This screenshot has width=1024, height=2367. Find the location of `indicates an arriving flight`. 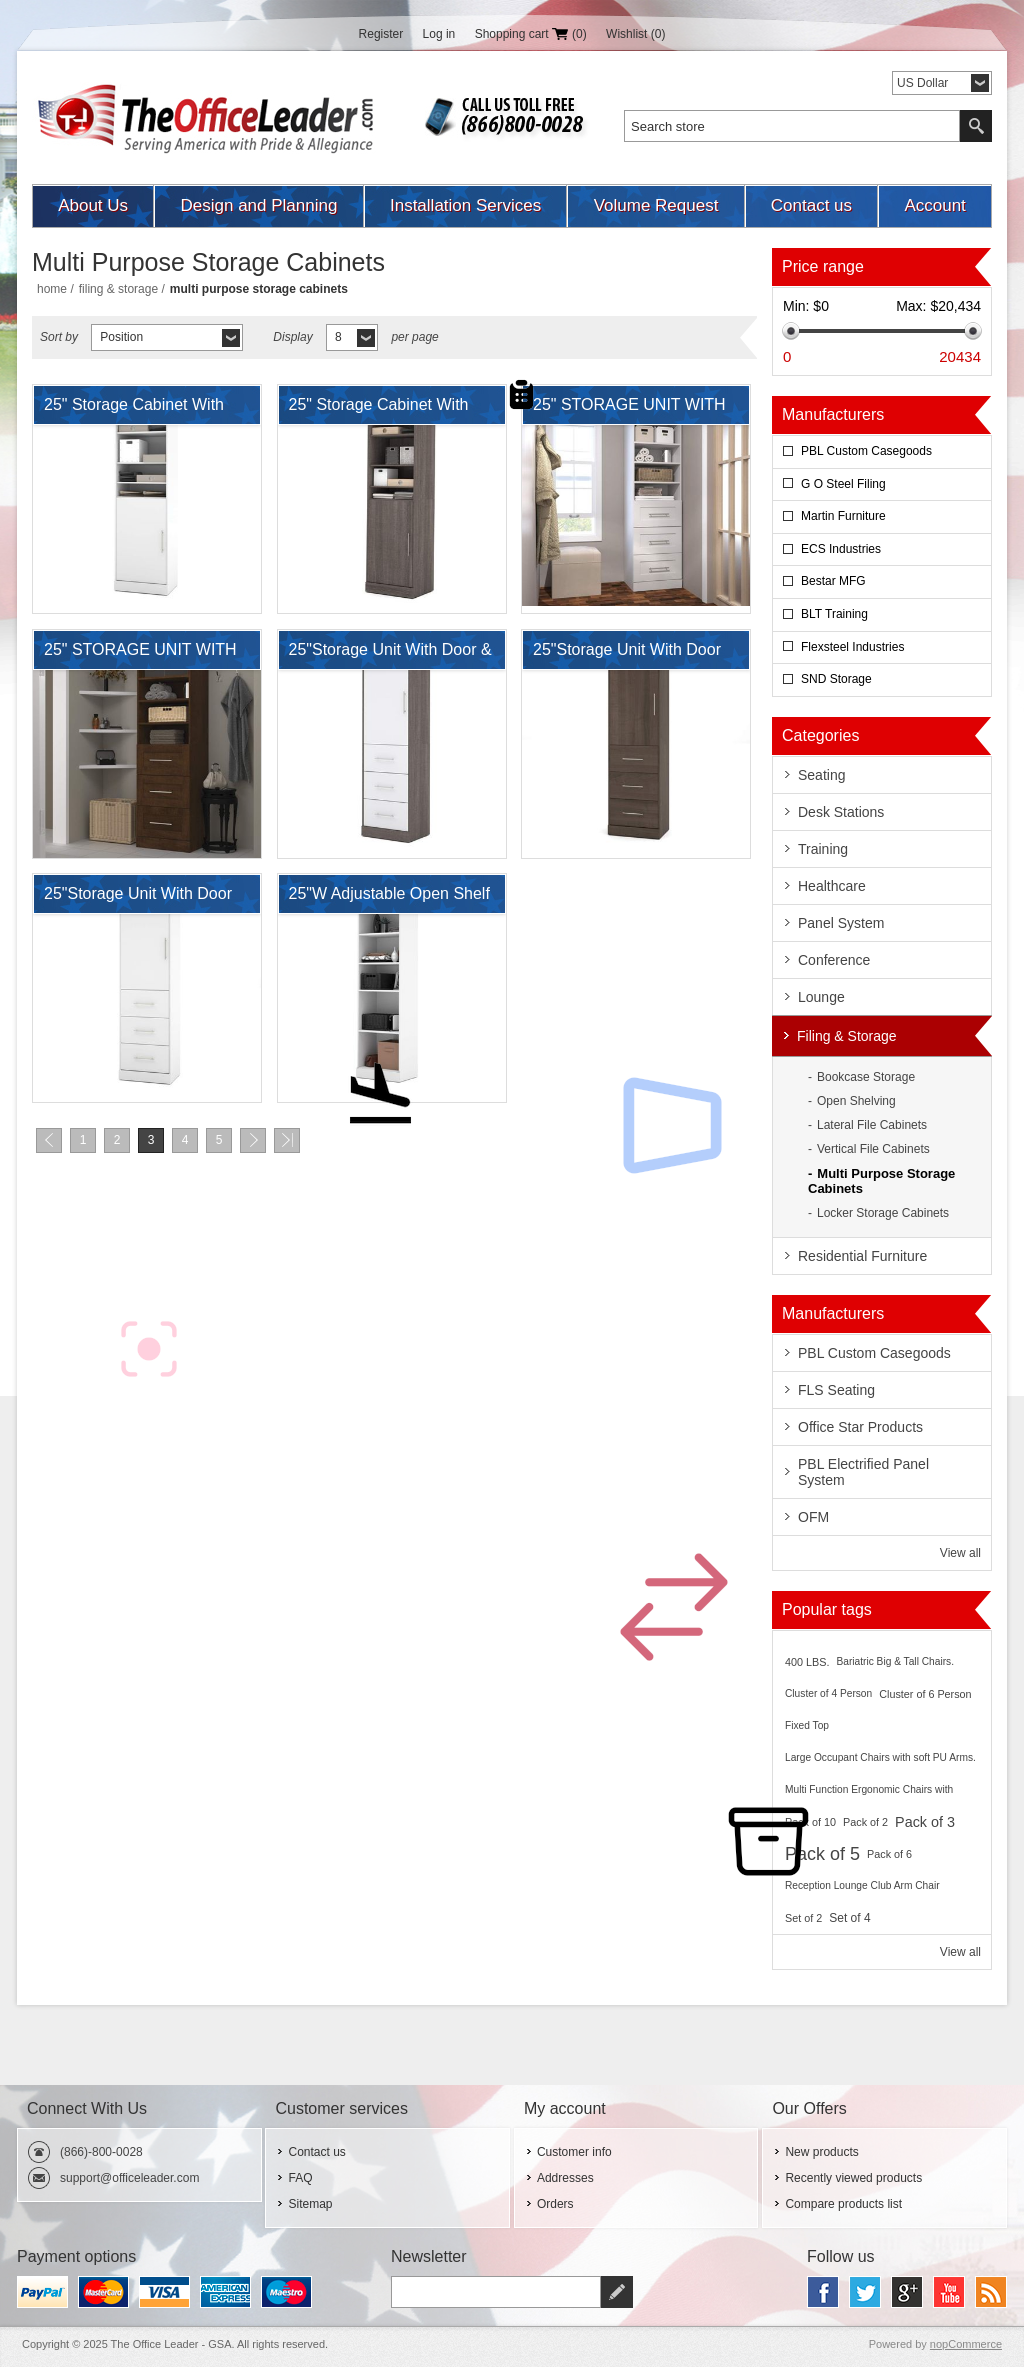

indicates an arriving flight is located at coordinates (380, 1094).